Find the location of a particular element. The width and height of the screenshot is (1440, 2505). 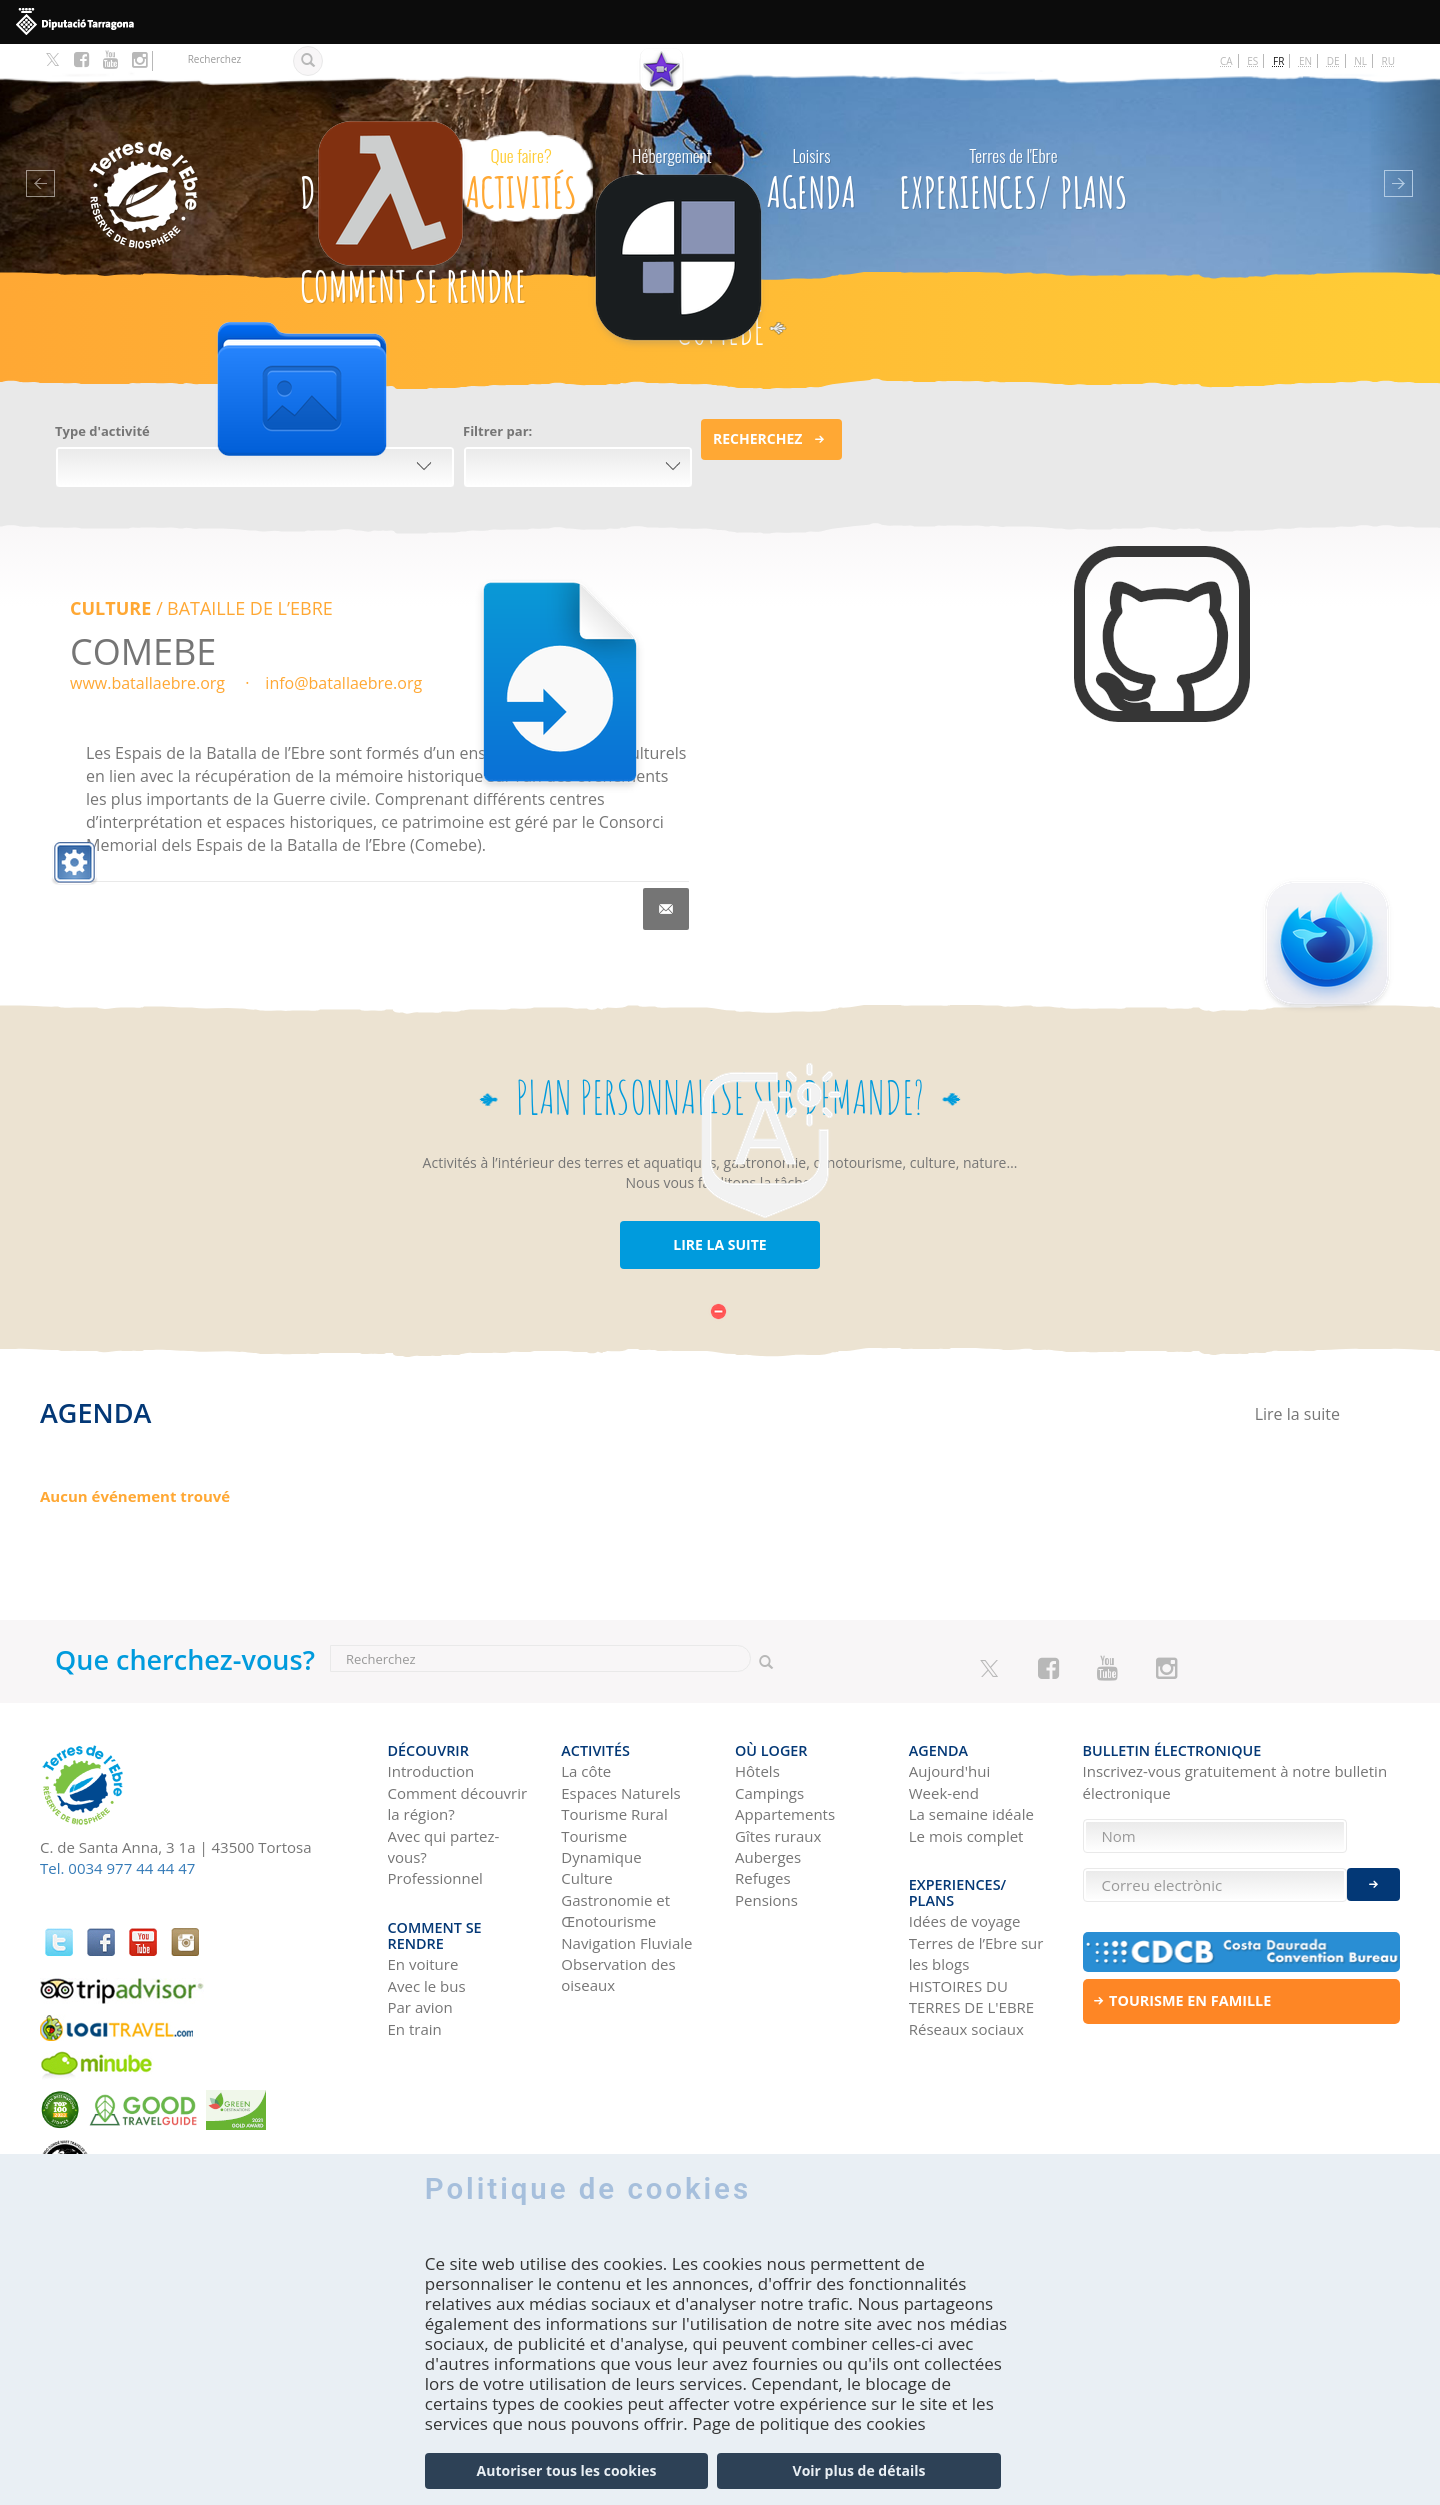

access system settings is located at coordinates (74, 864).